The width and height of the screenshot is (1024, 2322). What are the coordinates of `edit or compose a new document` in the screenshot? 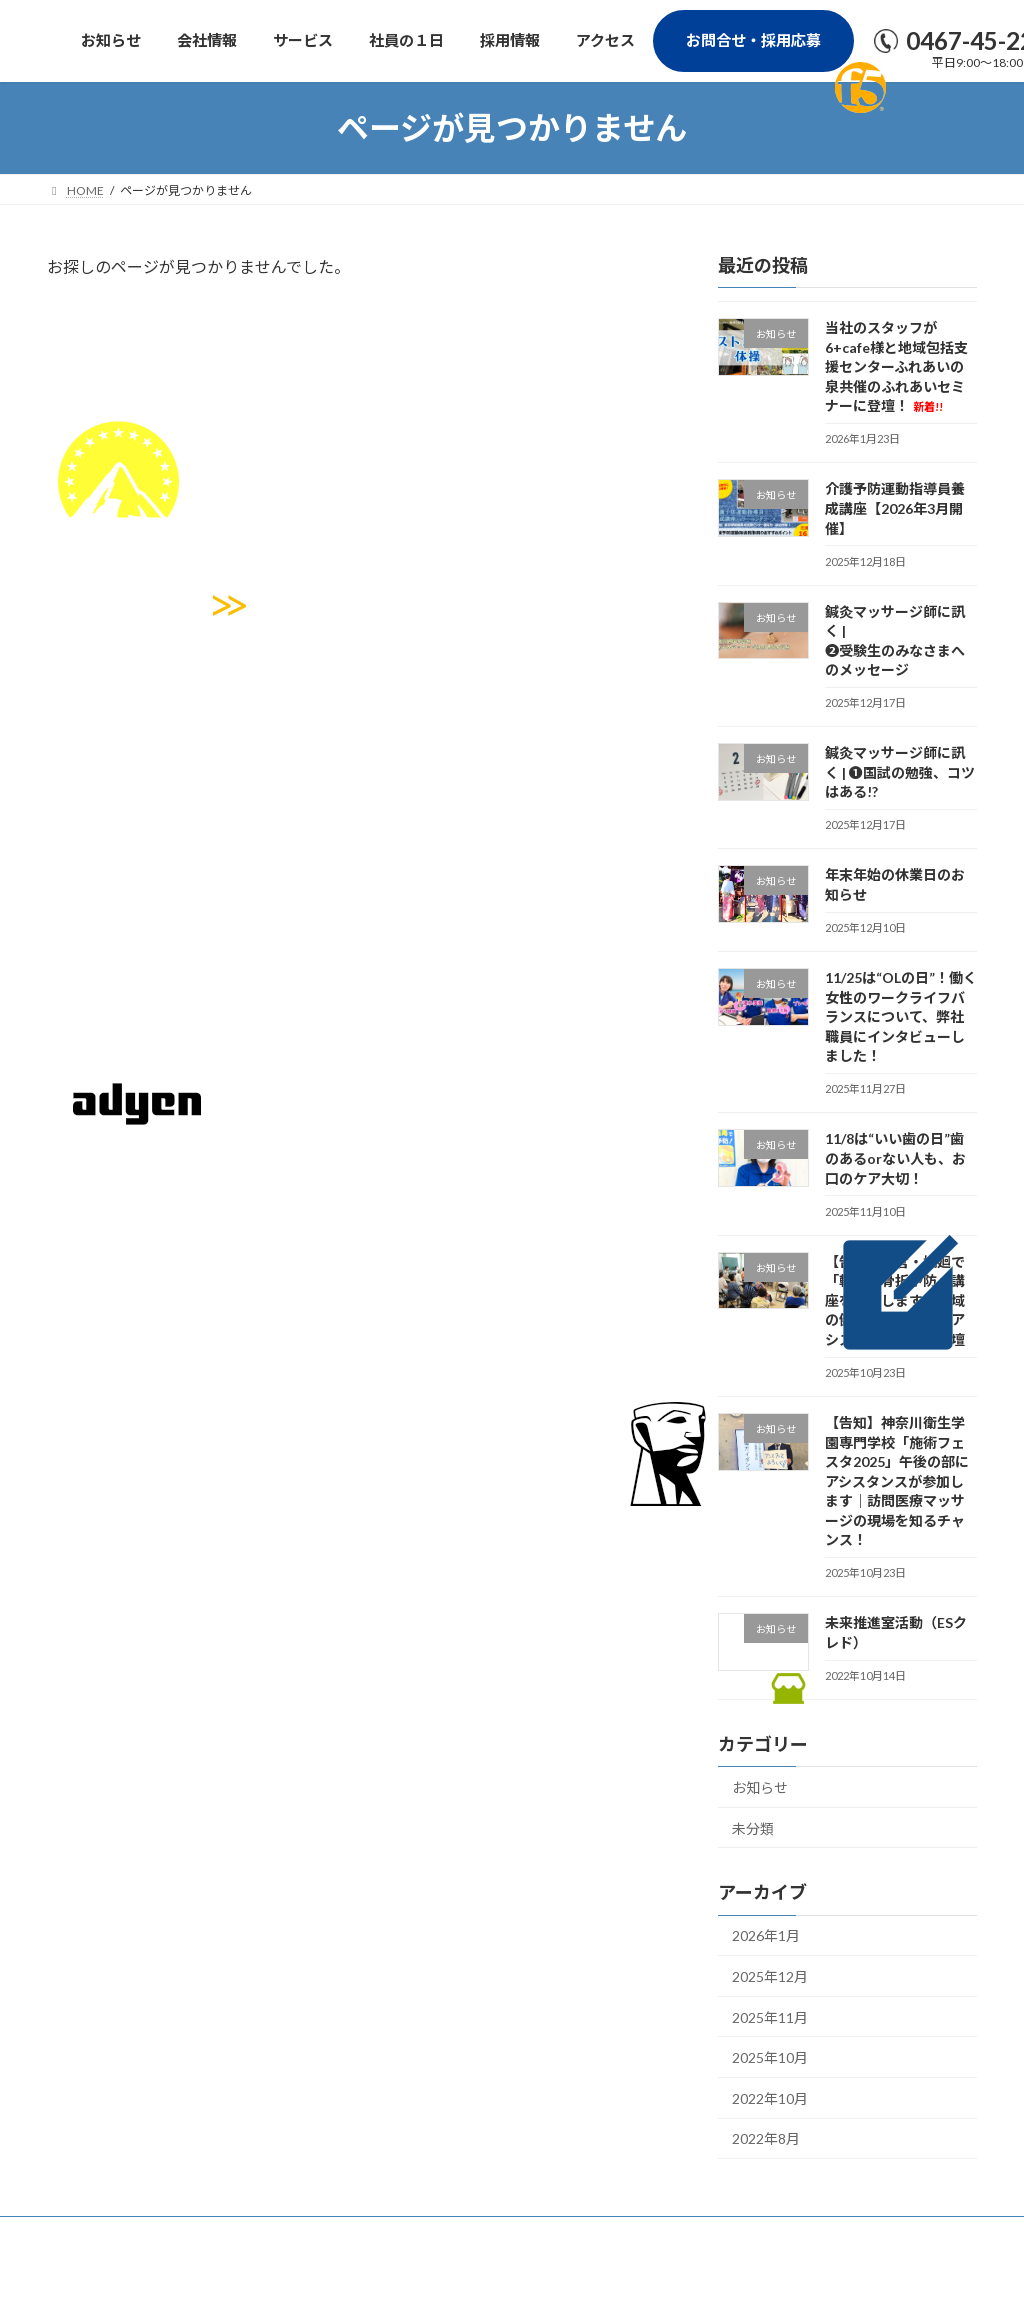 It's located at (898, 1295).